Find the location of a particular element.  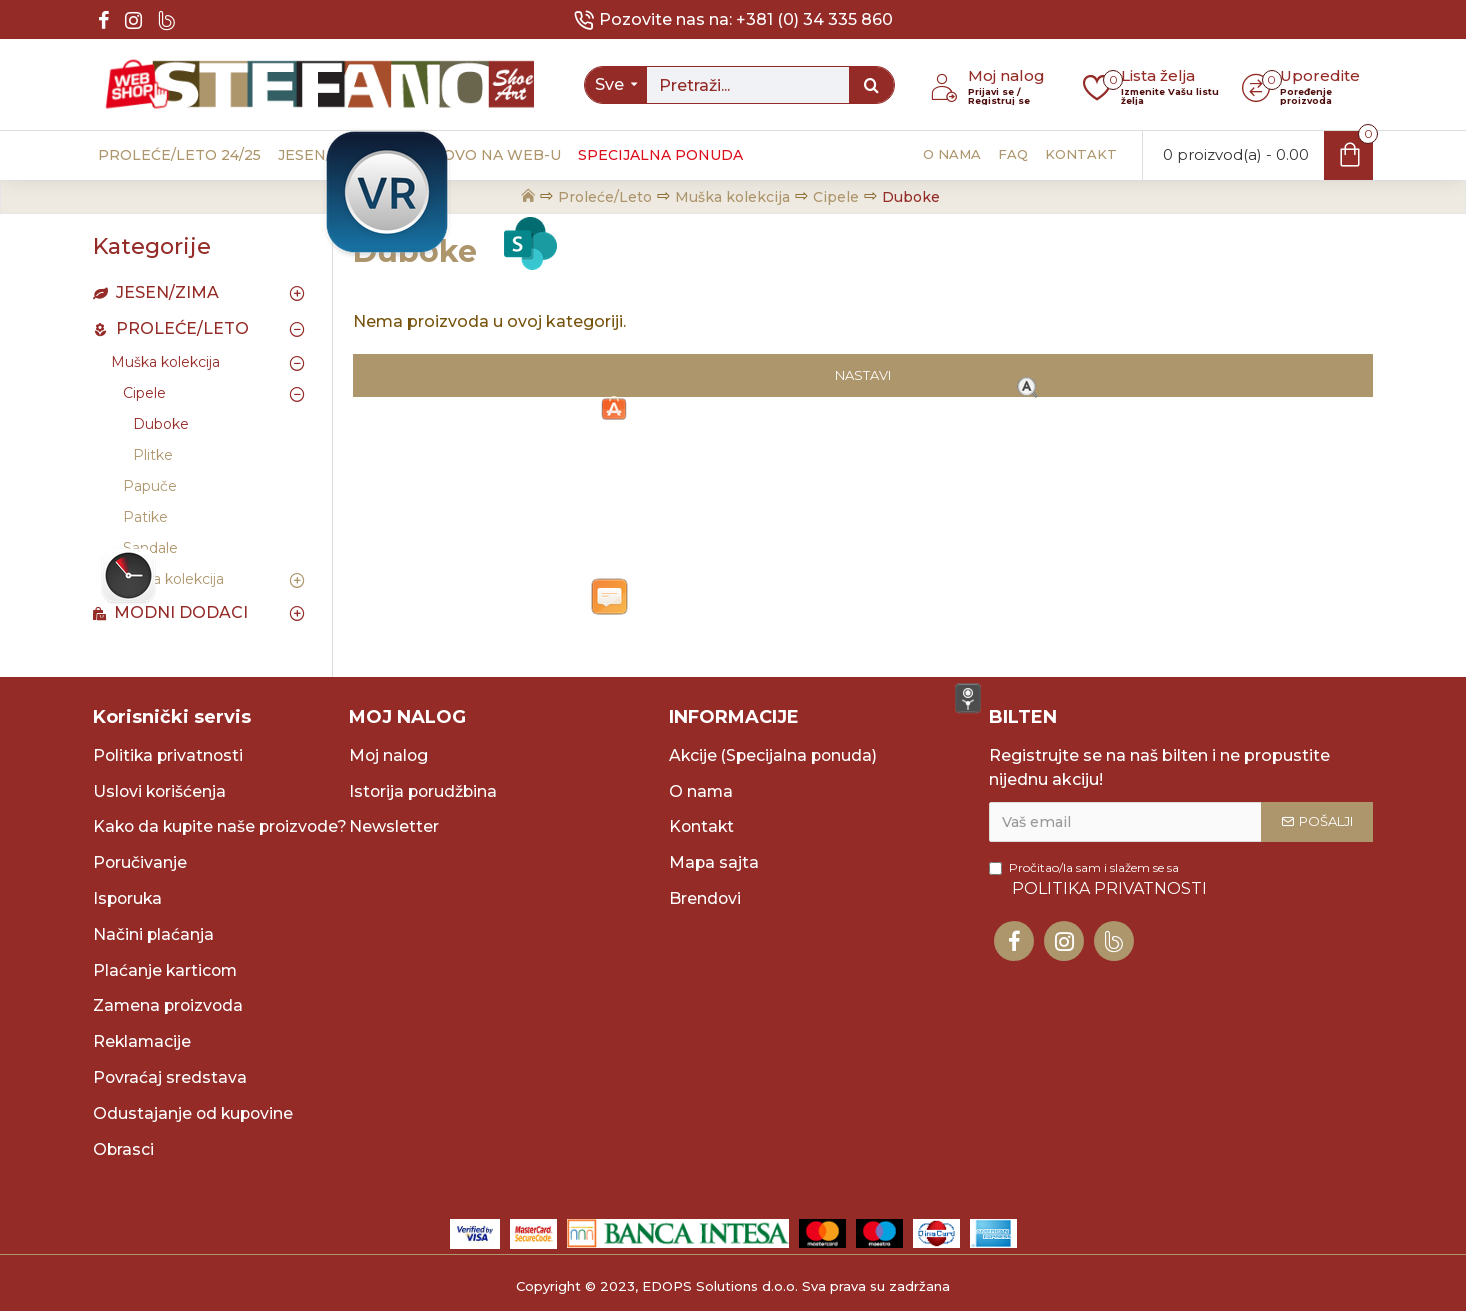

open the software center to browse and install applications is located at coordinates (614, 409).